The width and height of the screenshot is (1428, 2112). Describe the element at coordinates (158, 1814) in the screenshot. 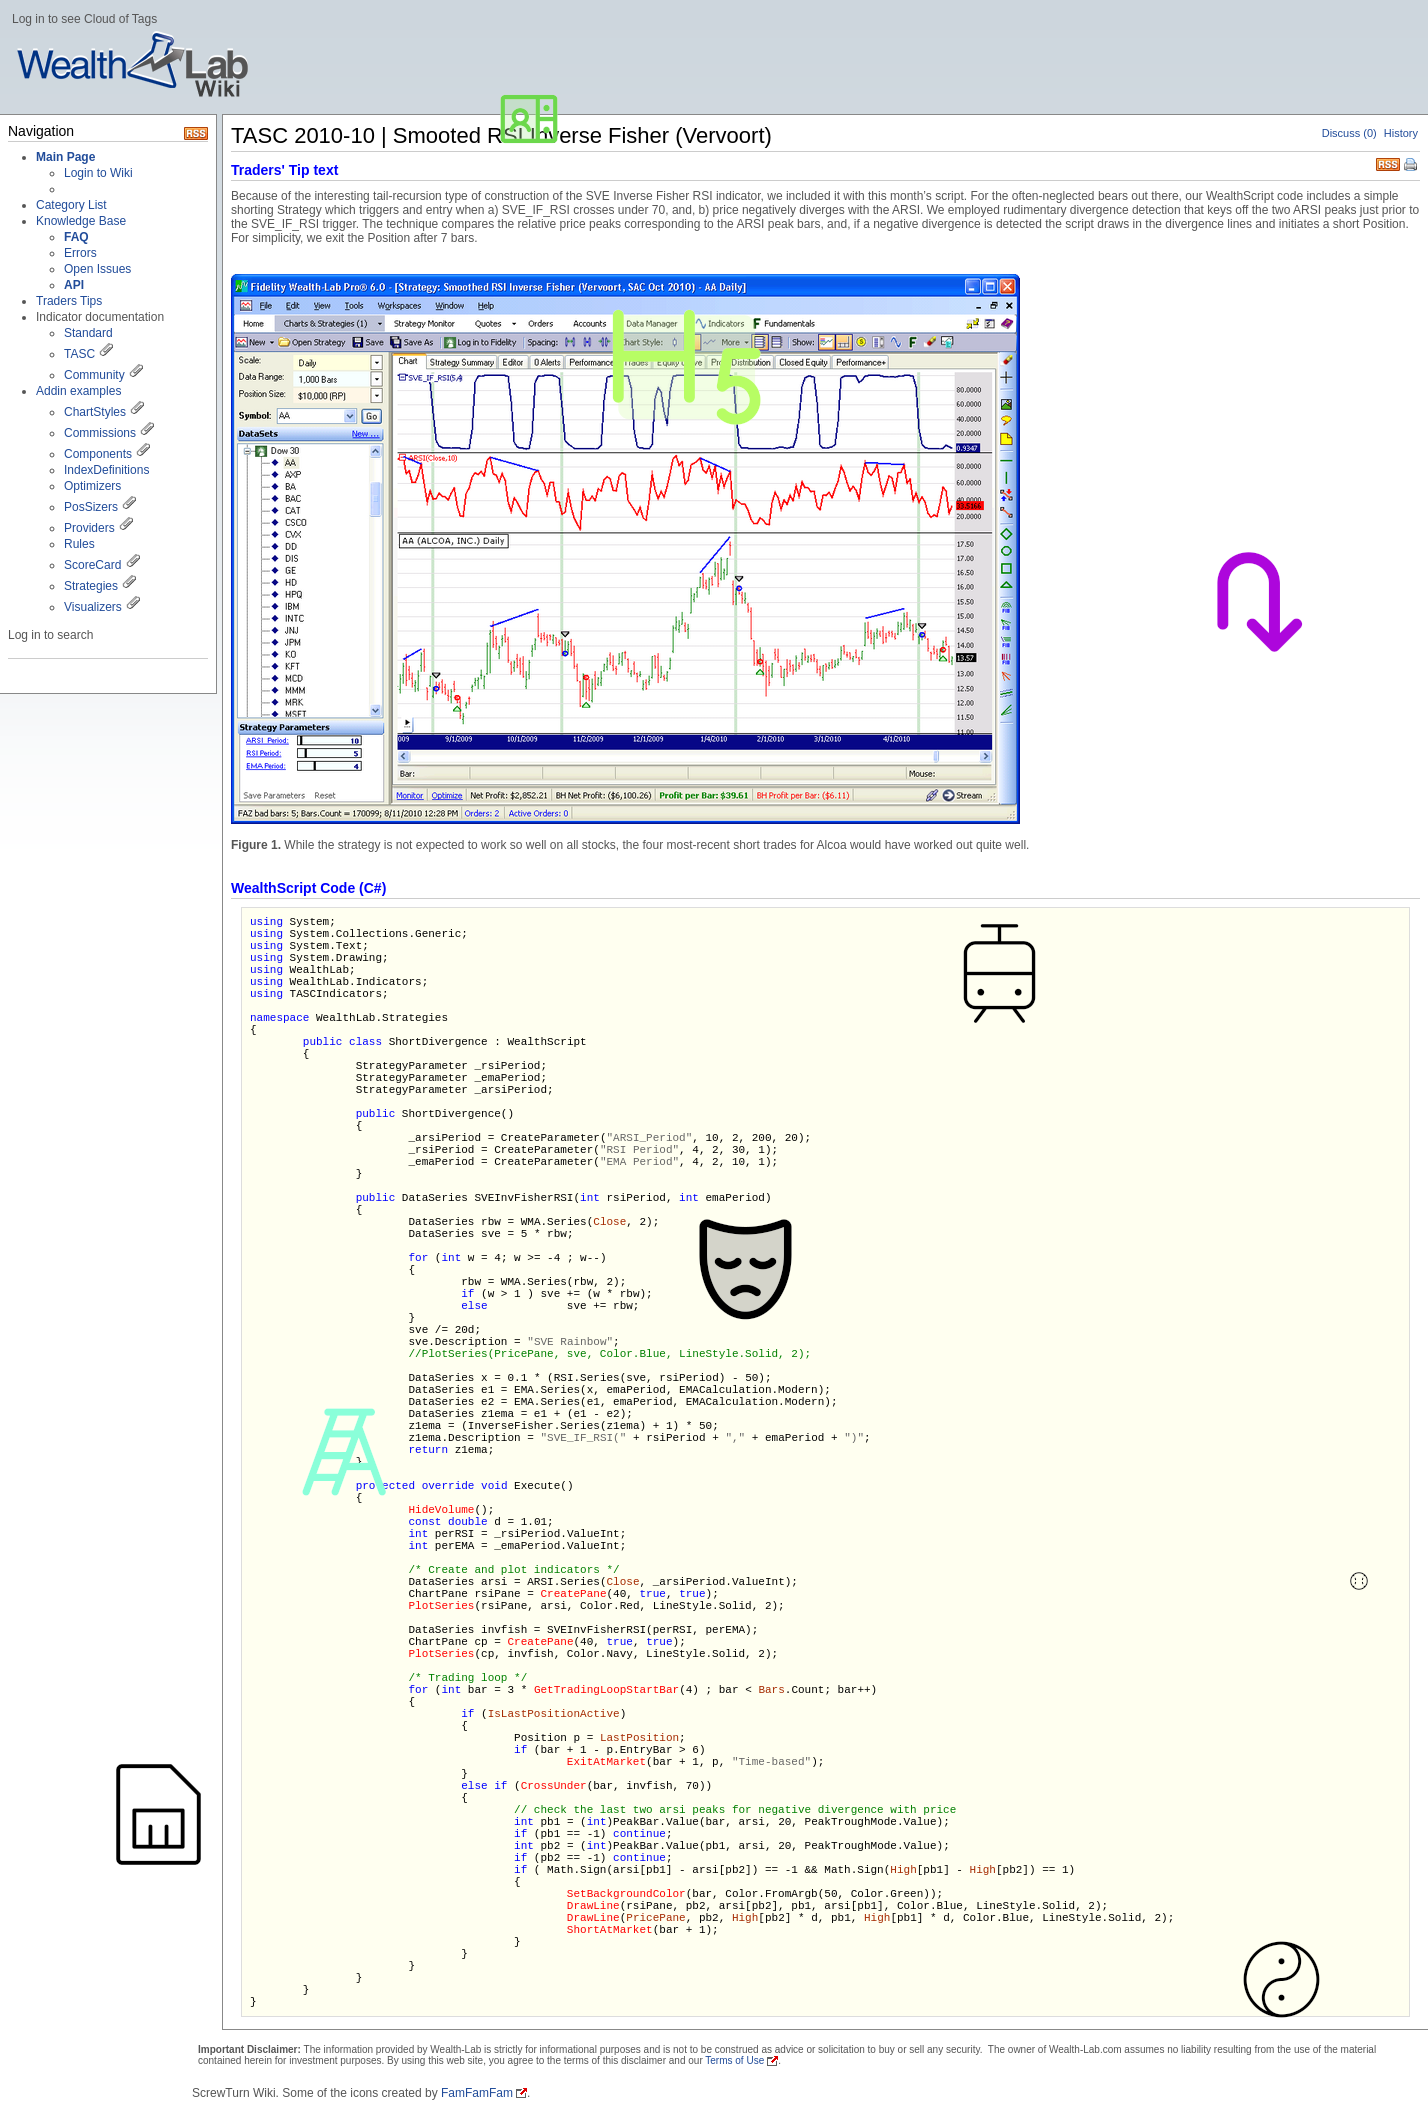

I see `manage sim card settings` at that location.